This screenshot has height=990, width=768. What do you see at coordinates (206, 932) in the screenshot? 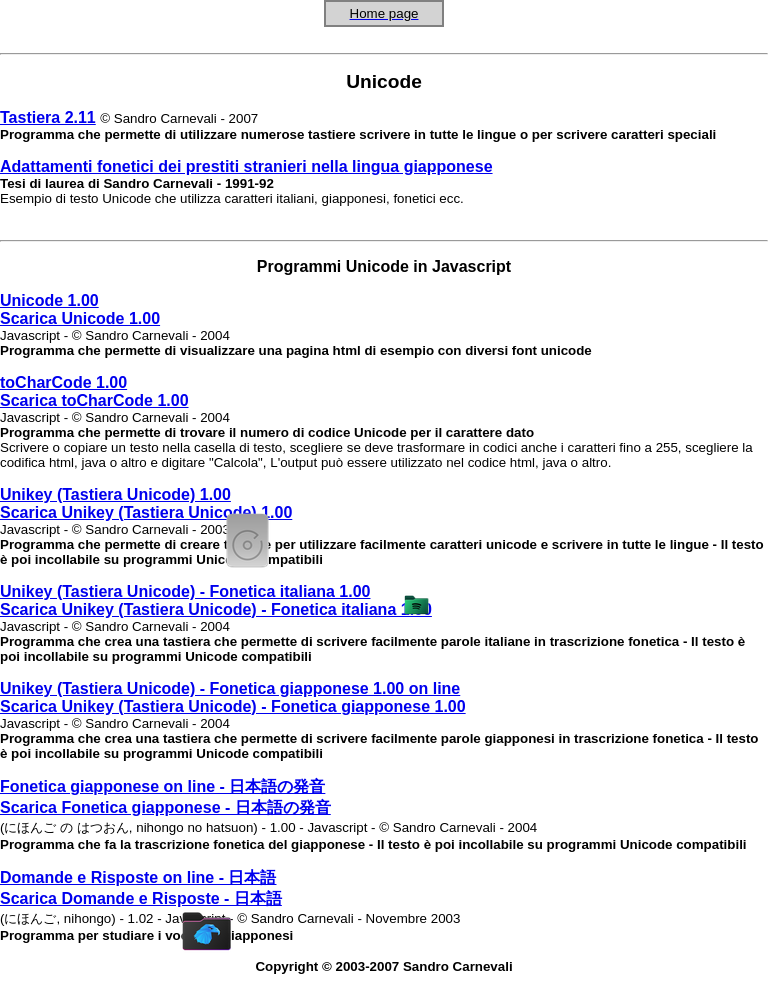
I see `open garuda linux system folder` at bounding box center [206, 932].